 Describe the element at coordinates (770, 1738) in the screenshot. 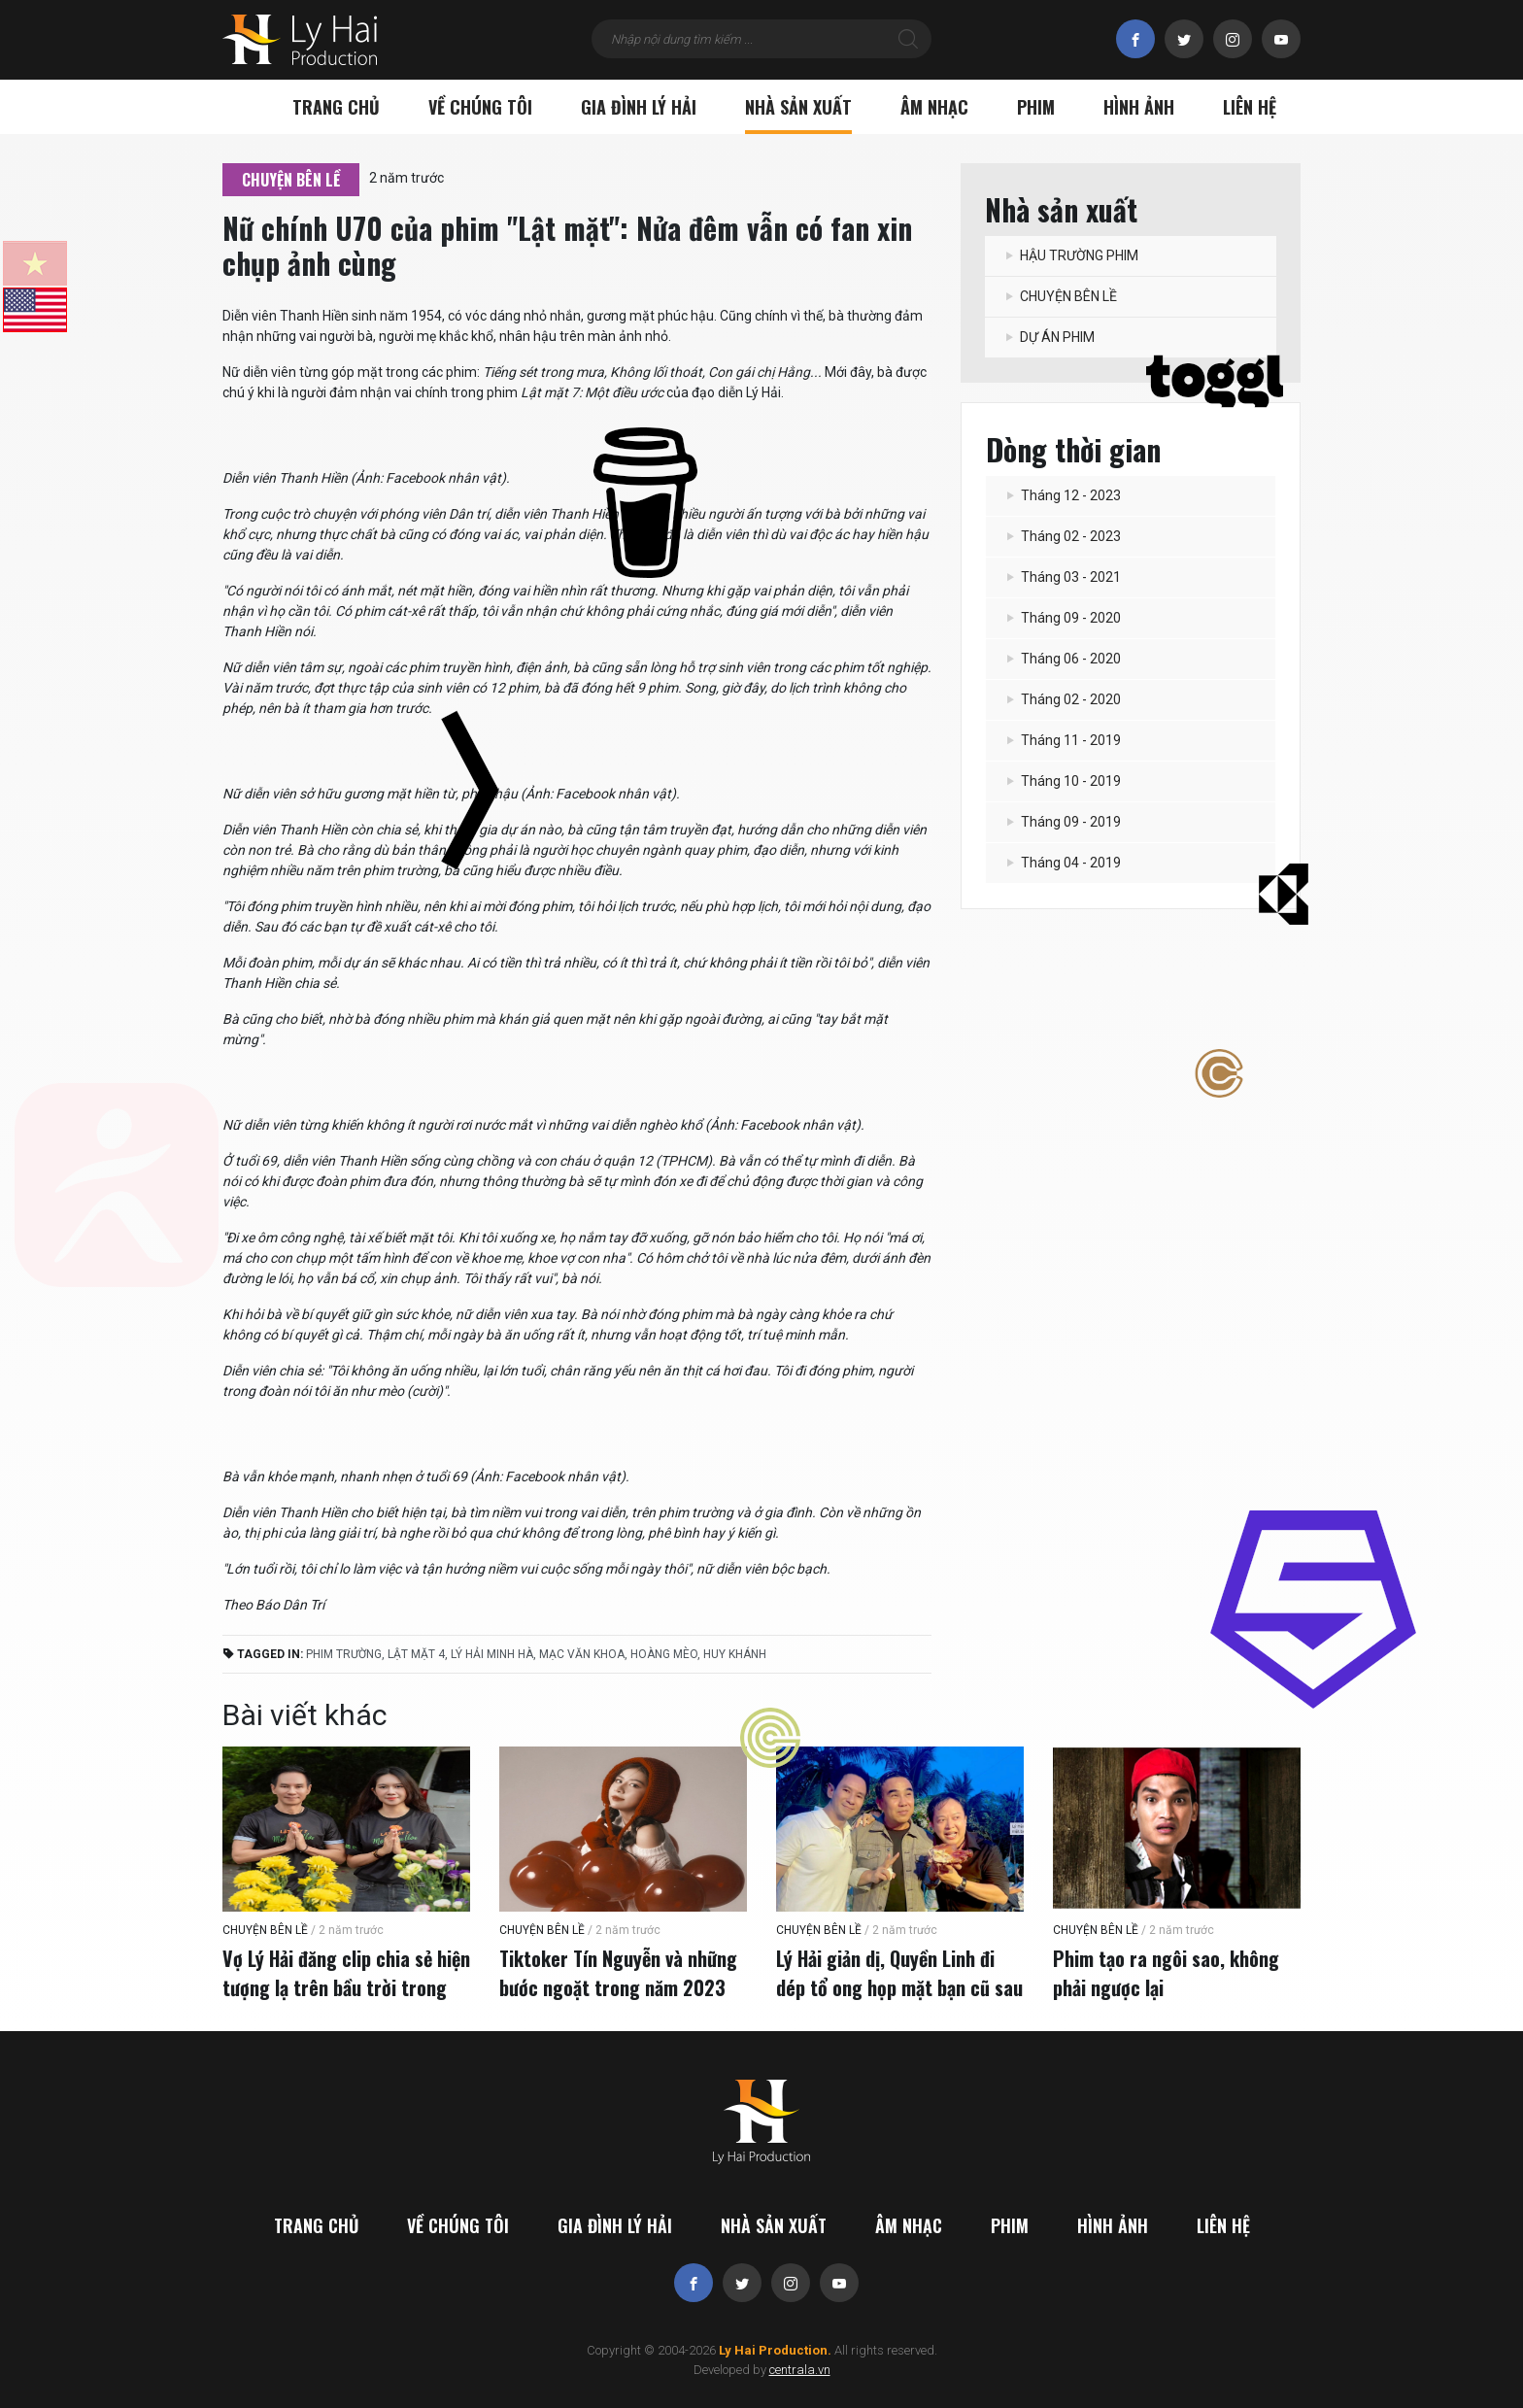

I see `greptimedb logo` at that location.